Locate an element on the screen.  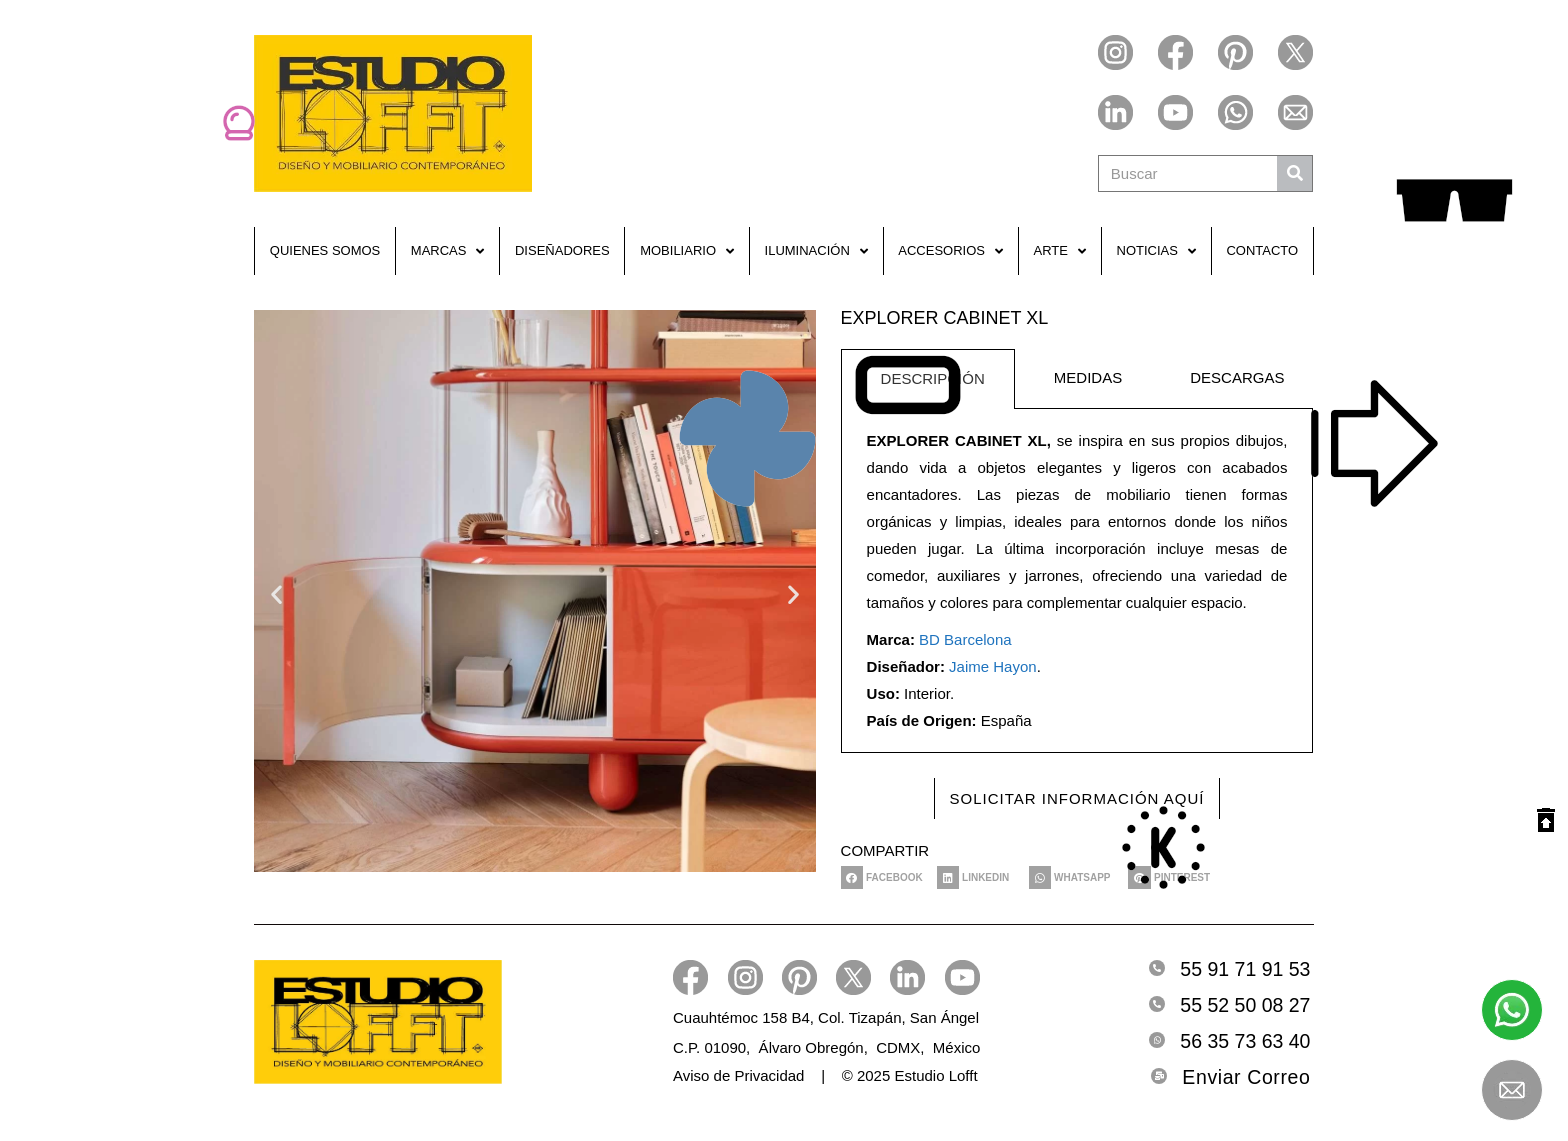
crop image to 16:9 aspect ratio is located at coordinates (908, 385).